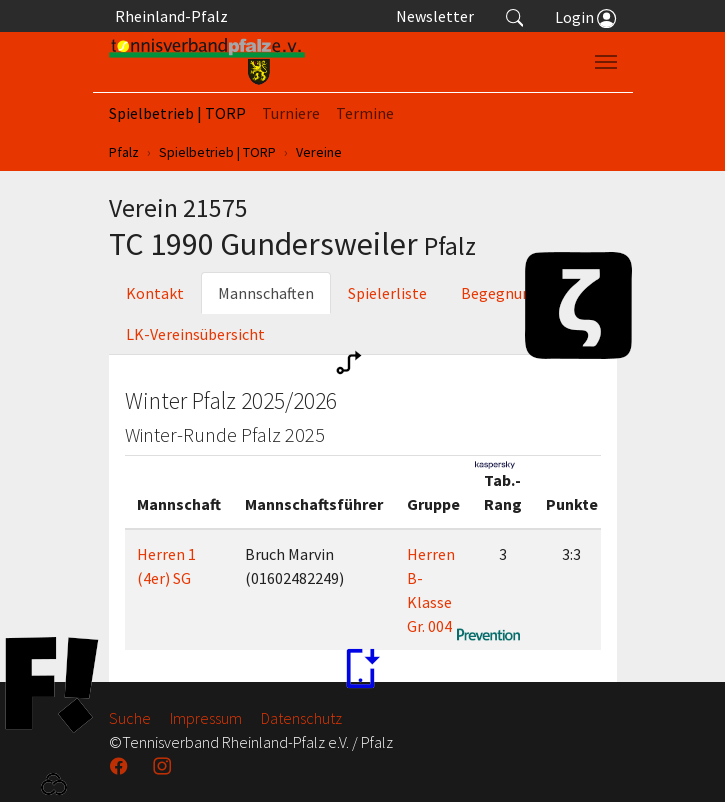 This screenshot has height=802, width=725. Describe the element at coordinates (52, 685) in the screenshot. I see `Fritz! brand logo` at that location.